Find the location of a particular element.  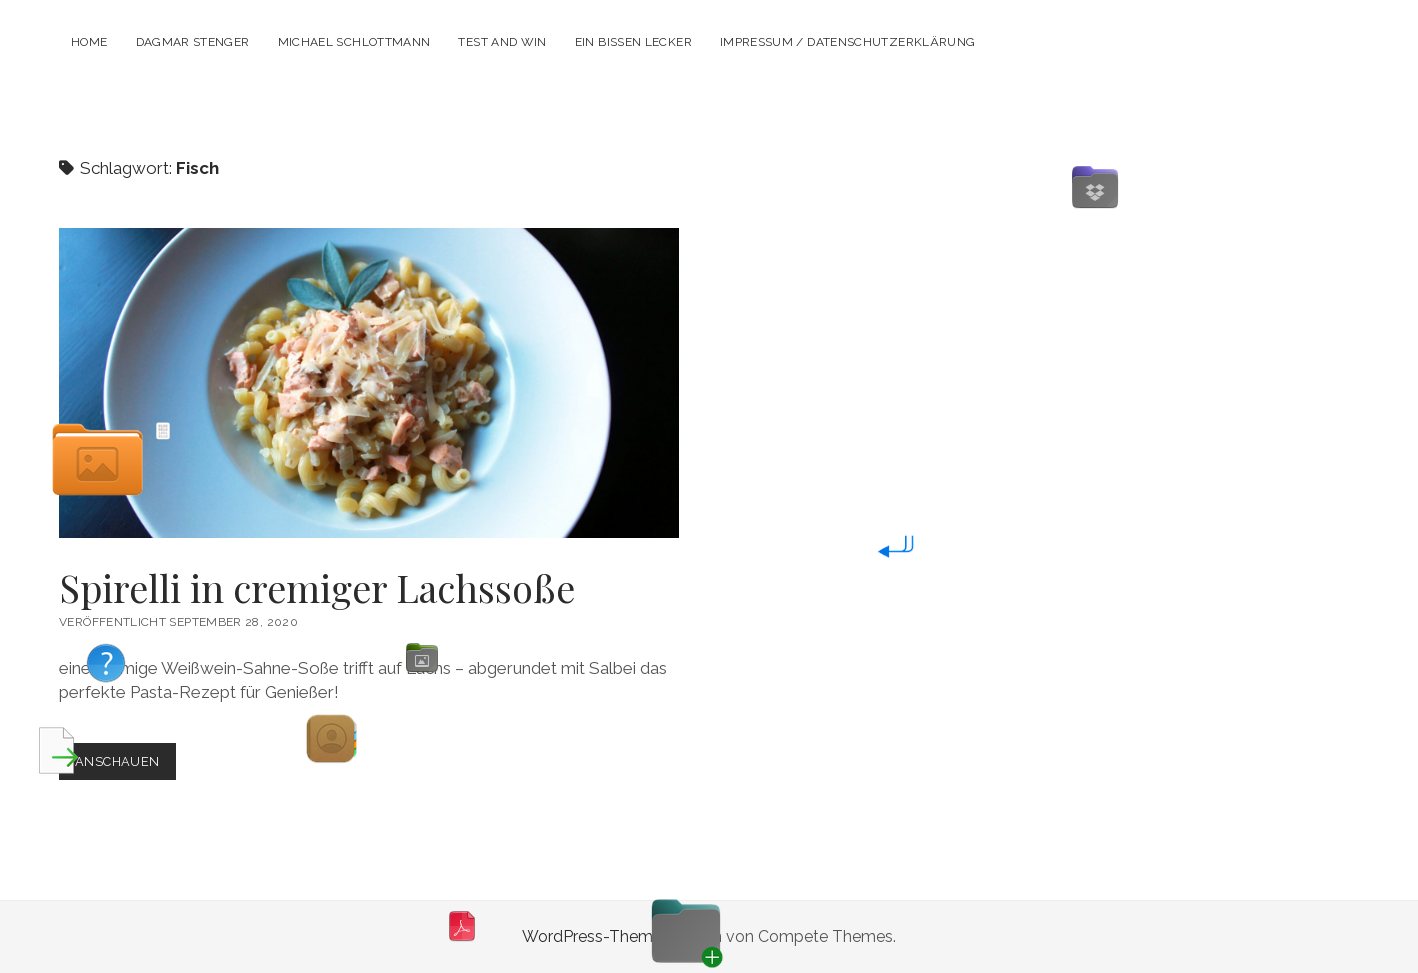

open your dropbox synced folder is located at coordinates (1095, 187).